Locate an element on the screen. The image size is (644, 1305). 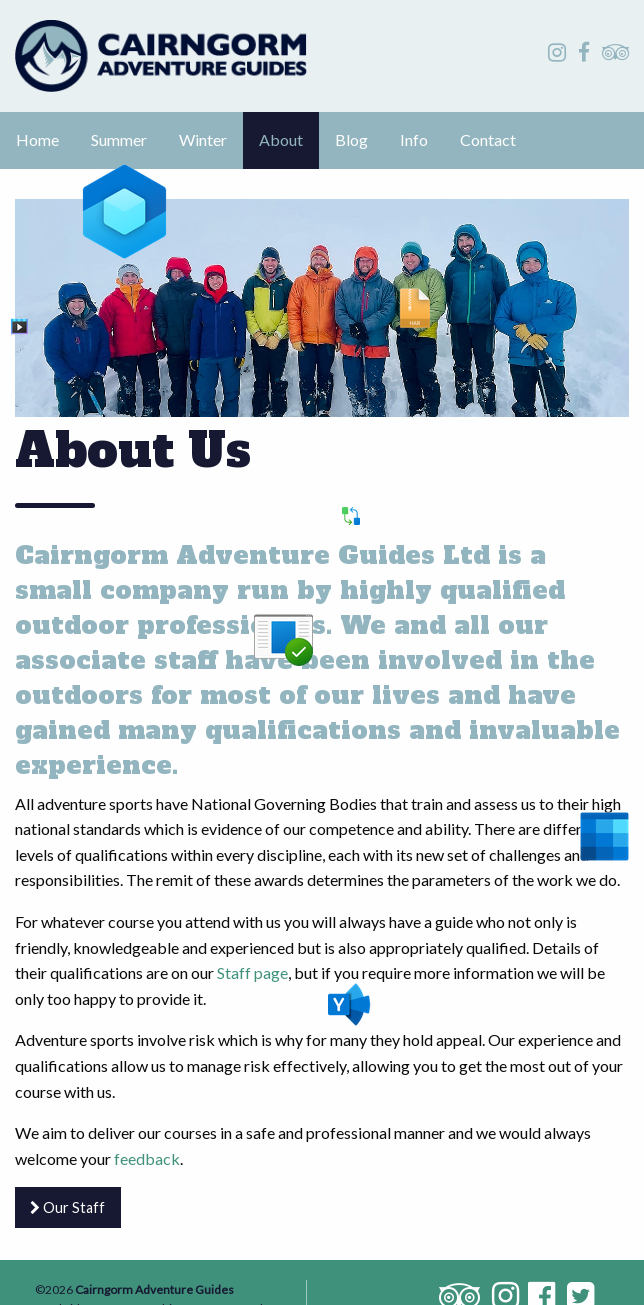
xar archive file type indicator is located at coordinates (415, 309).